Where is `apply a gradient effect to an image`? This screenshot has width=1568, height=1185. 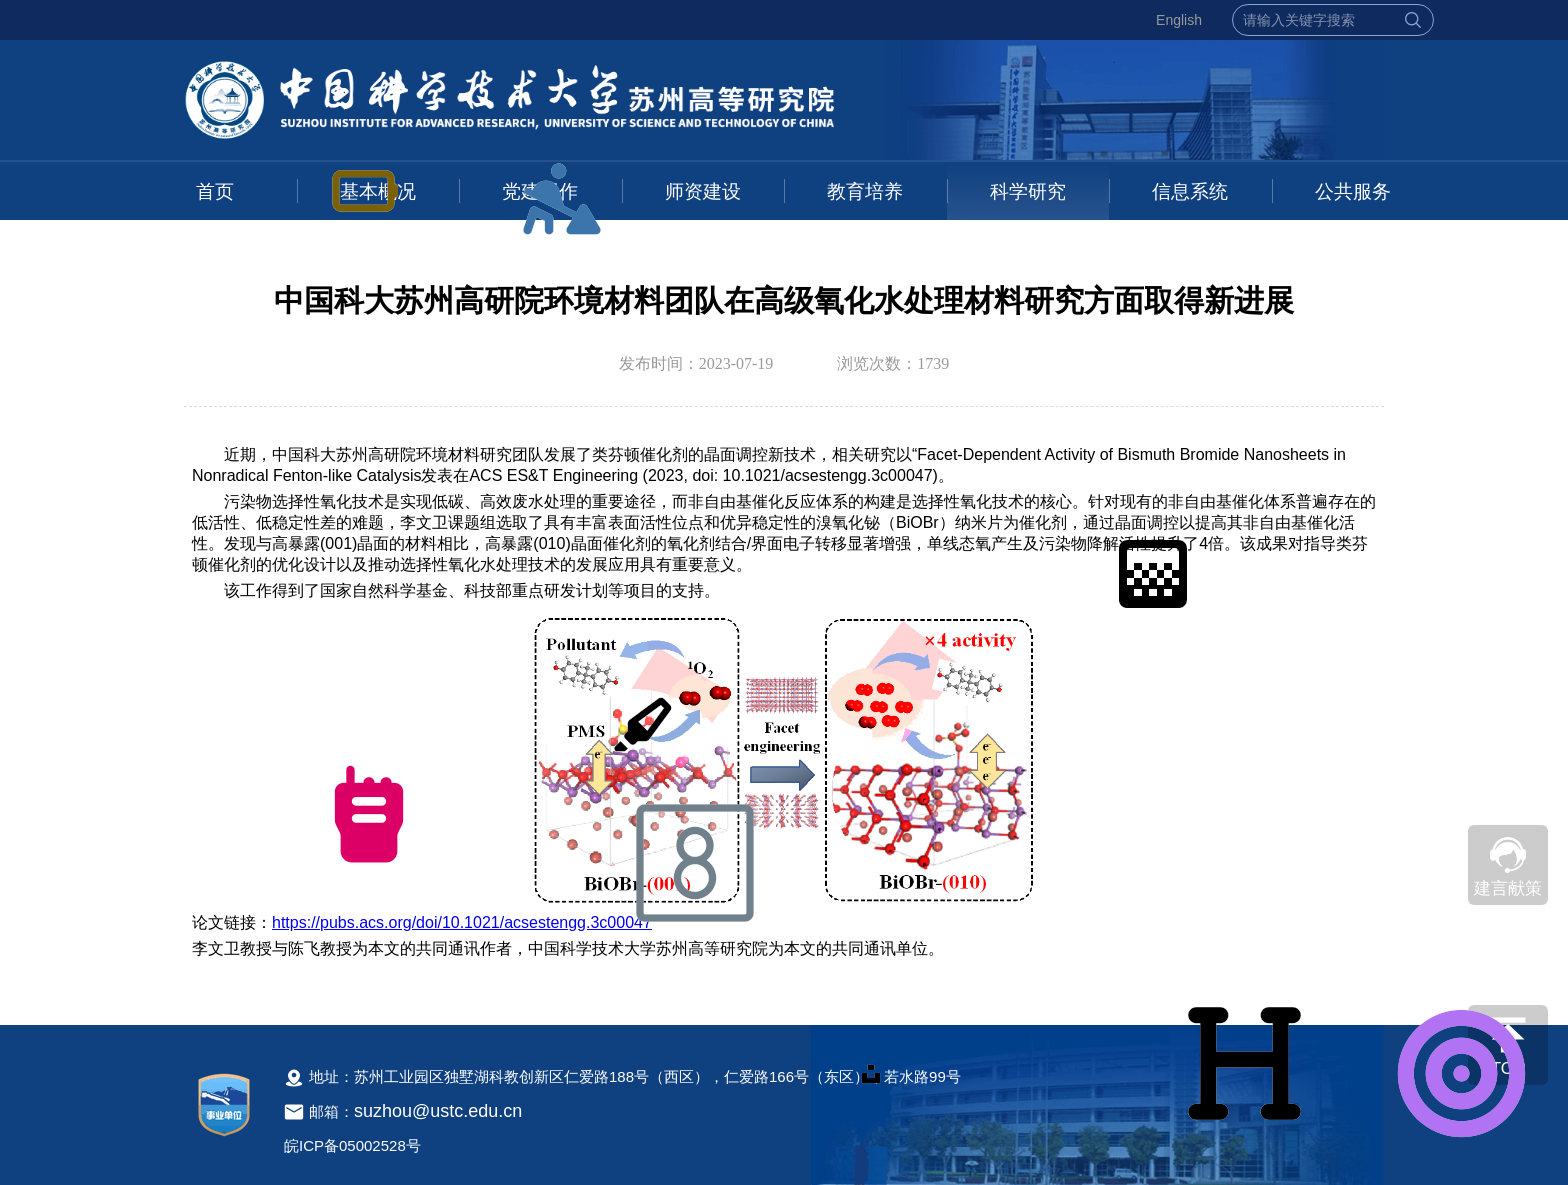 apply a gradient effect to an image is located at coordinates (1153, 574).